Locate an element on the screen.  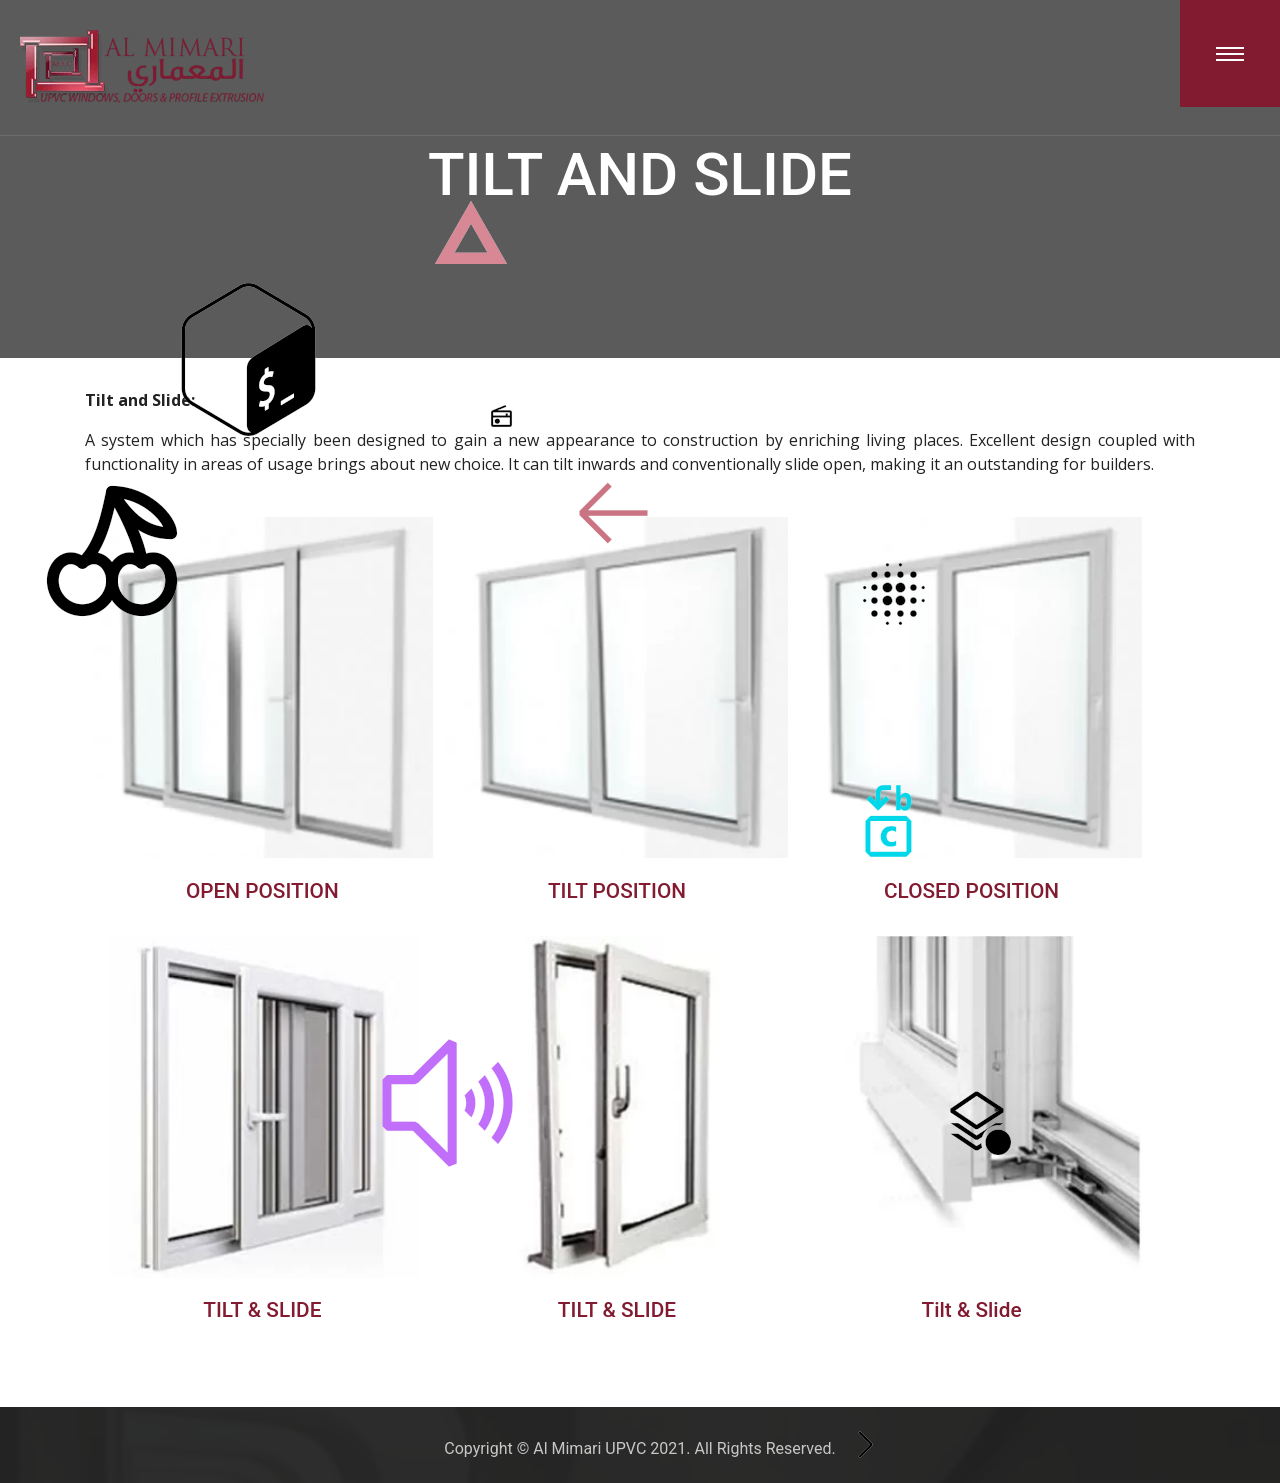
access radio or audio streaming is located at coordinates (501, 416).